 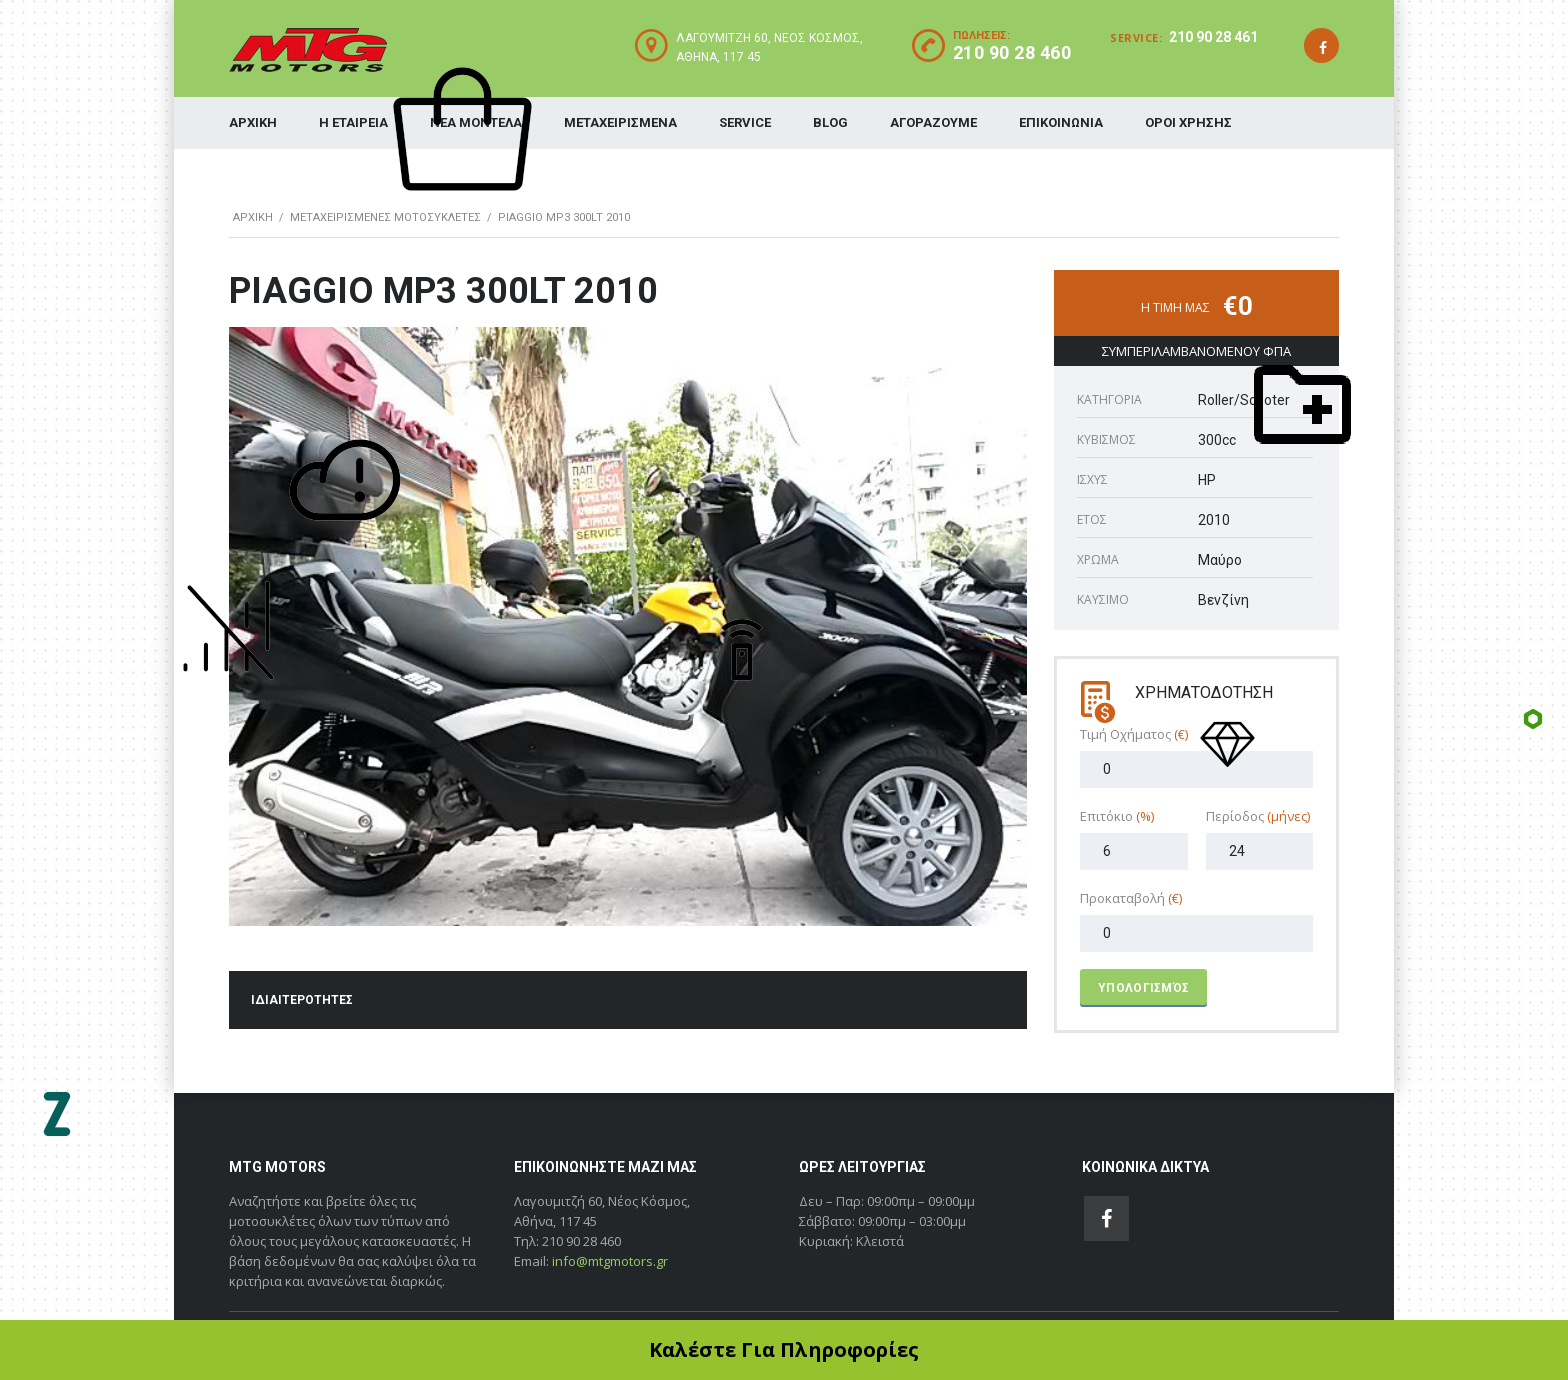 What do you see at coordinates (230, 632) in the screenshot?
I see `no cellular signal available` at bounding box center [230, 632].